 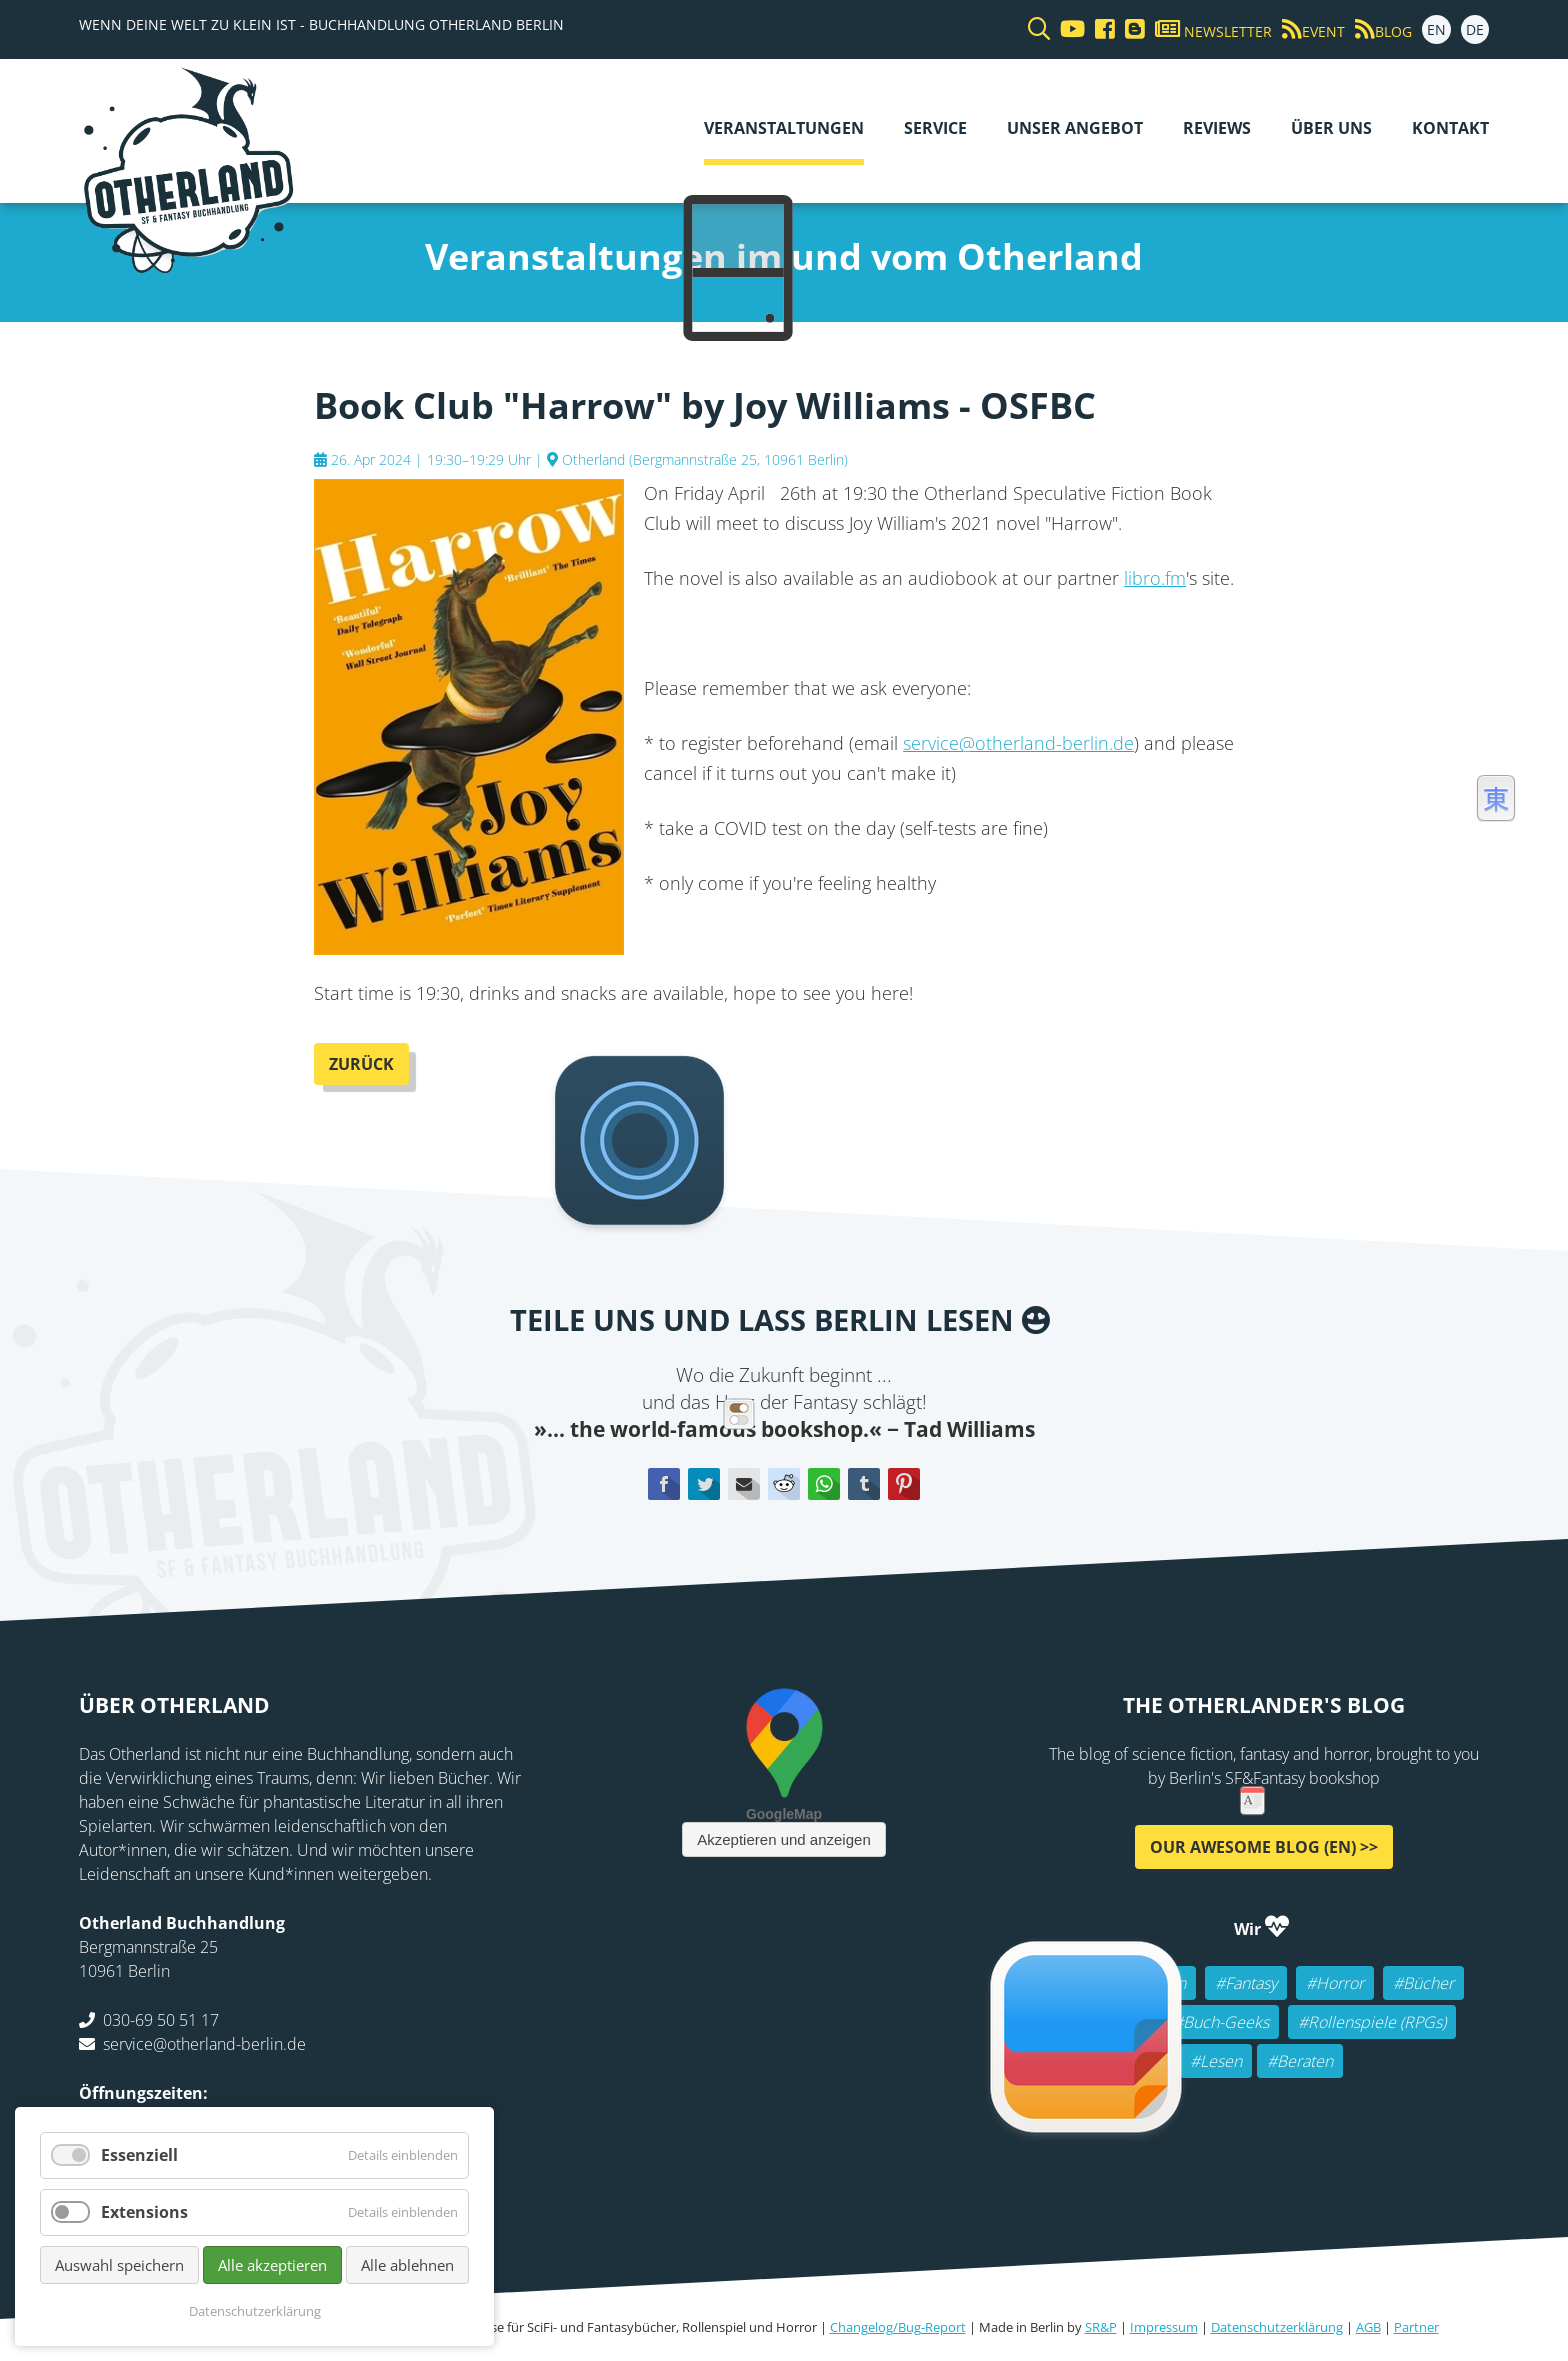 I want to click on open buho app for mac, so click(x=1086, y=2037).